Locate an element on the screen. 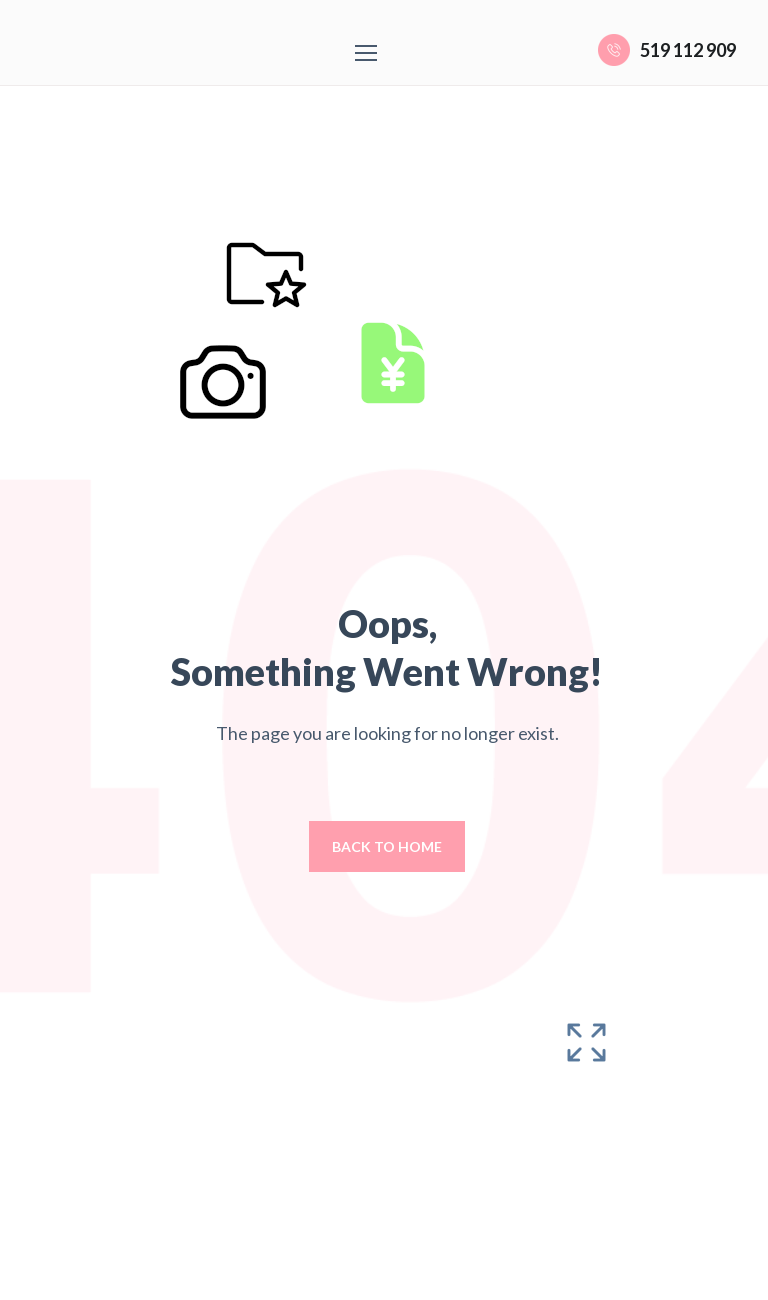 The image size is (768, 1300). take a photo is located at coordinates (223, 382).